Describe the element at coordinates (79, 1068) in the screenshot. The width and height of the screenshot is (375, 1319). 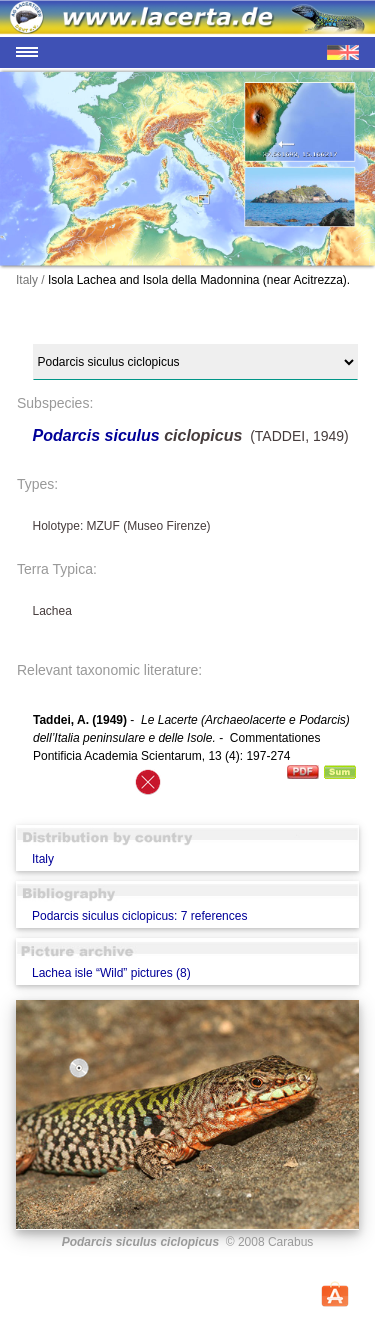
I see `indicates optical disc drive or CD/DVD media` at that location.